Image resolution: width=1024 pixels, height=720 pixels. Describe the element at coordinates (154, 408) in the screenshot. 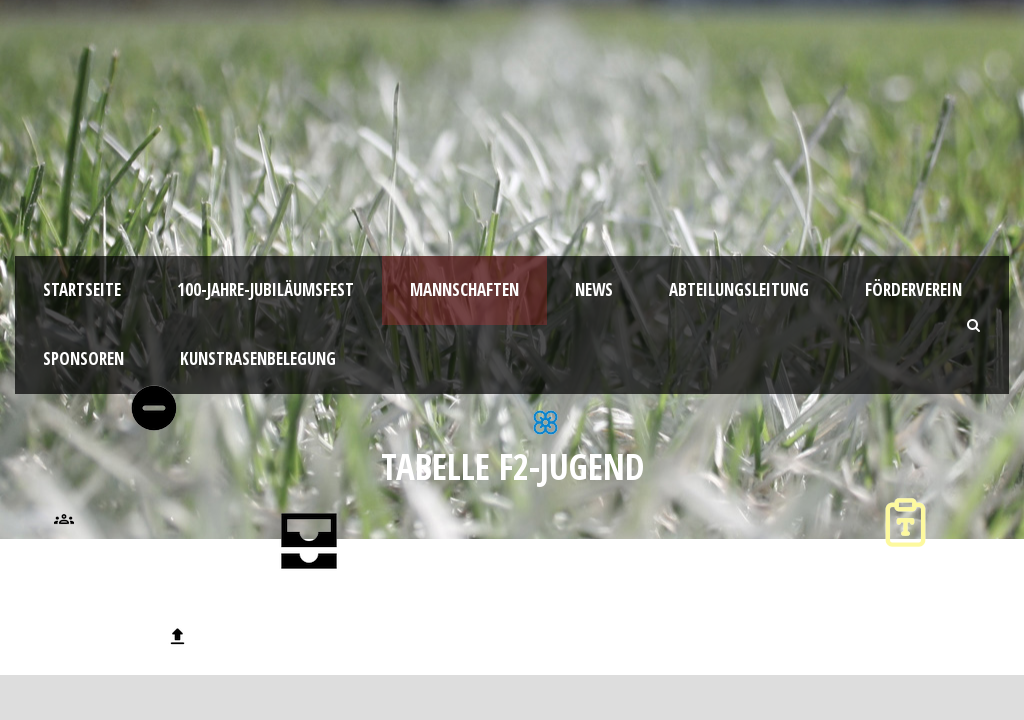

I see `remove an item from a list` at that location.